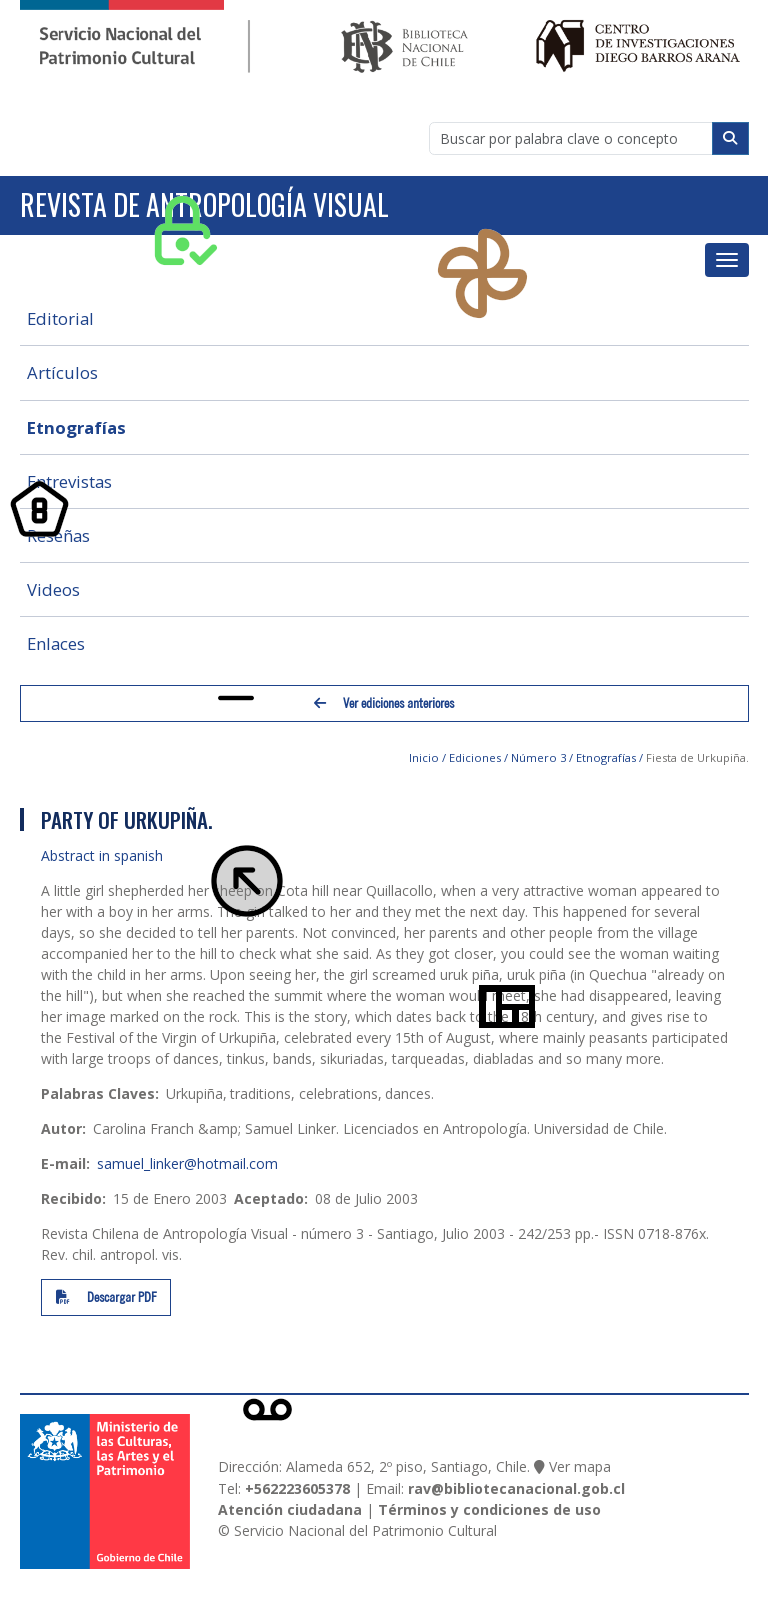 This screenshot has height=1597, width=768. Describe the element at coordinates (247, 881) in the screenshot. I see `navigate back to previous screen` at that location.